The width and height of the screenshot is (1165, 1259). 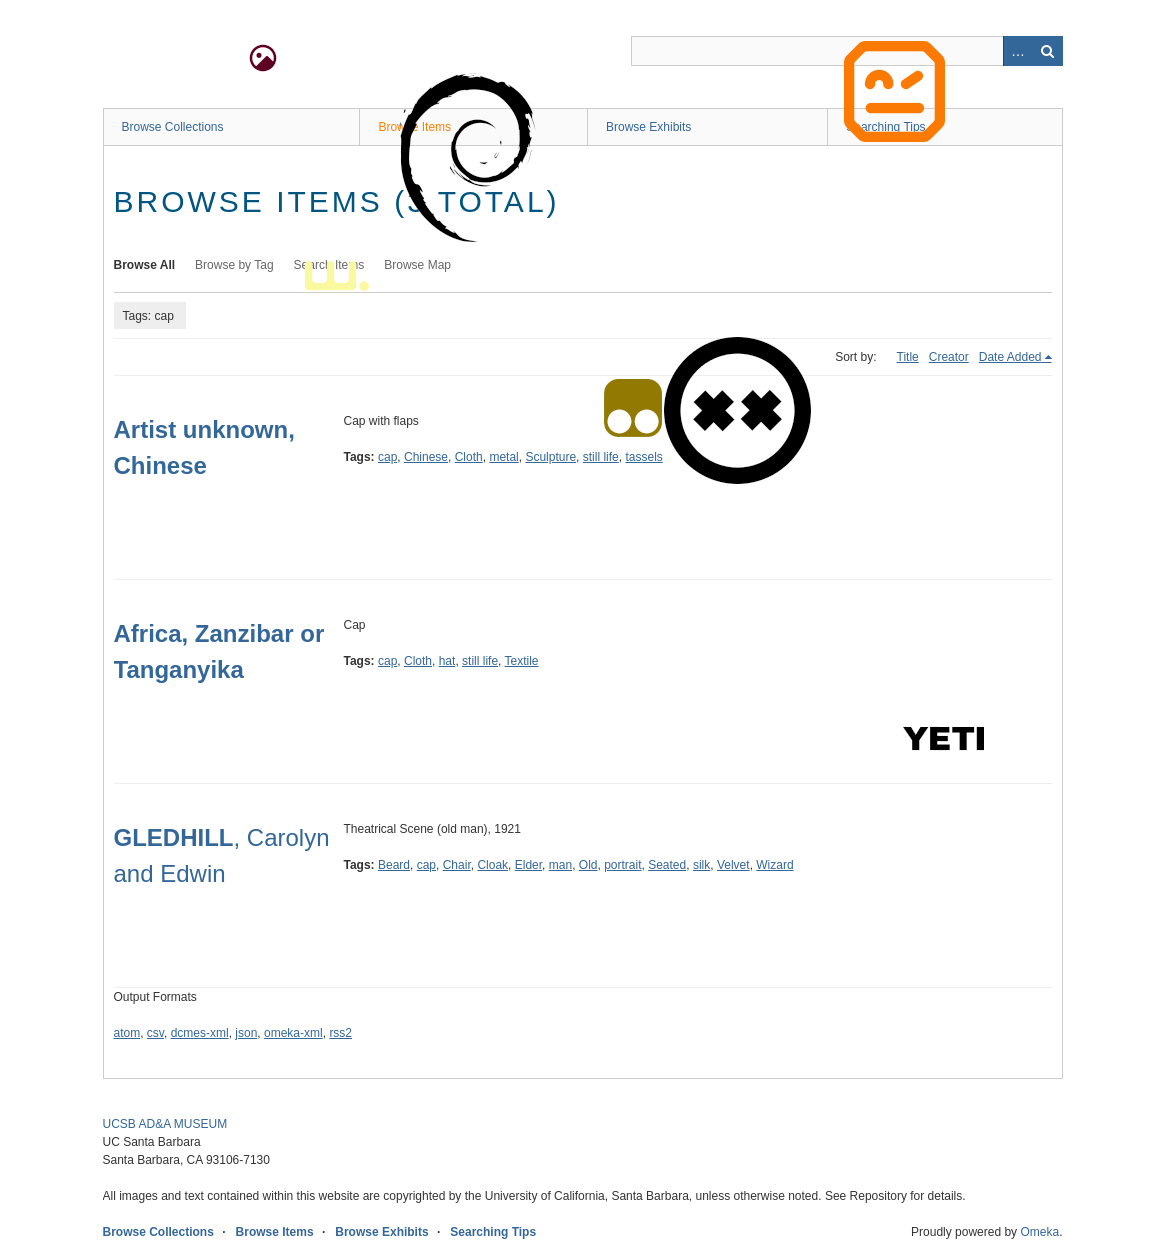 I want to click on YETI brand logo, so click(x=943, y=738).